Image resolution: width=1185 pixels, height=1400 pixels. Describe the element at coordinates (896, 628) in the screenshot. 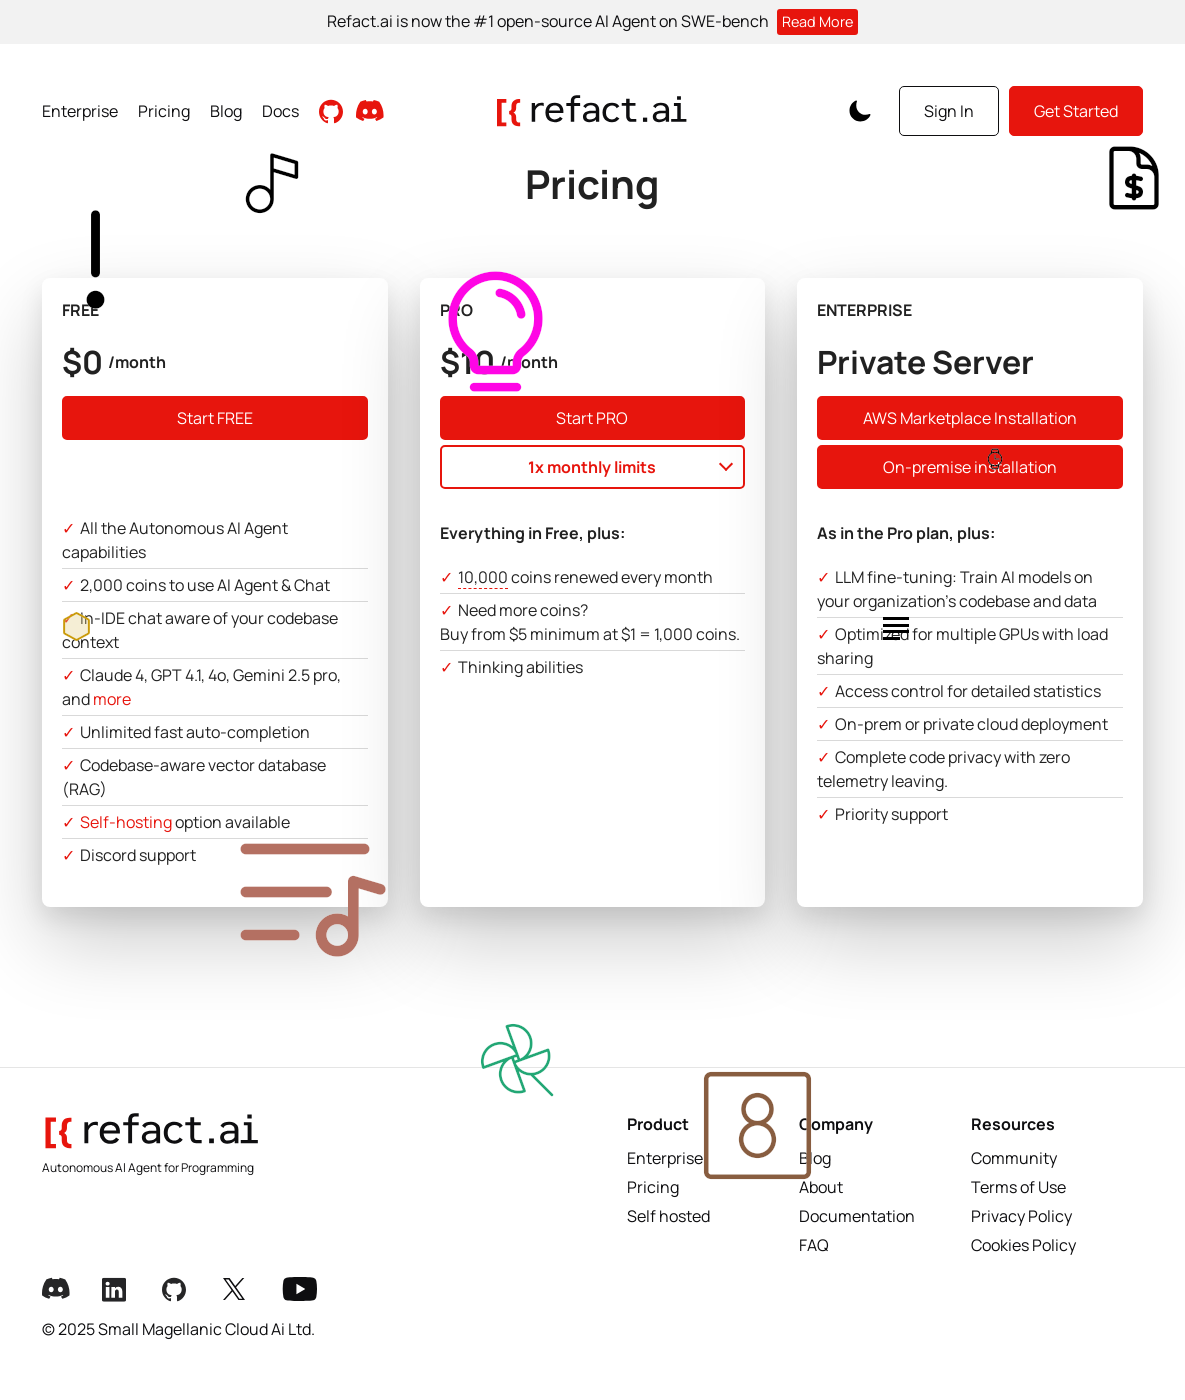

I see `view document or text content` at that location.